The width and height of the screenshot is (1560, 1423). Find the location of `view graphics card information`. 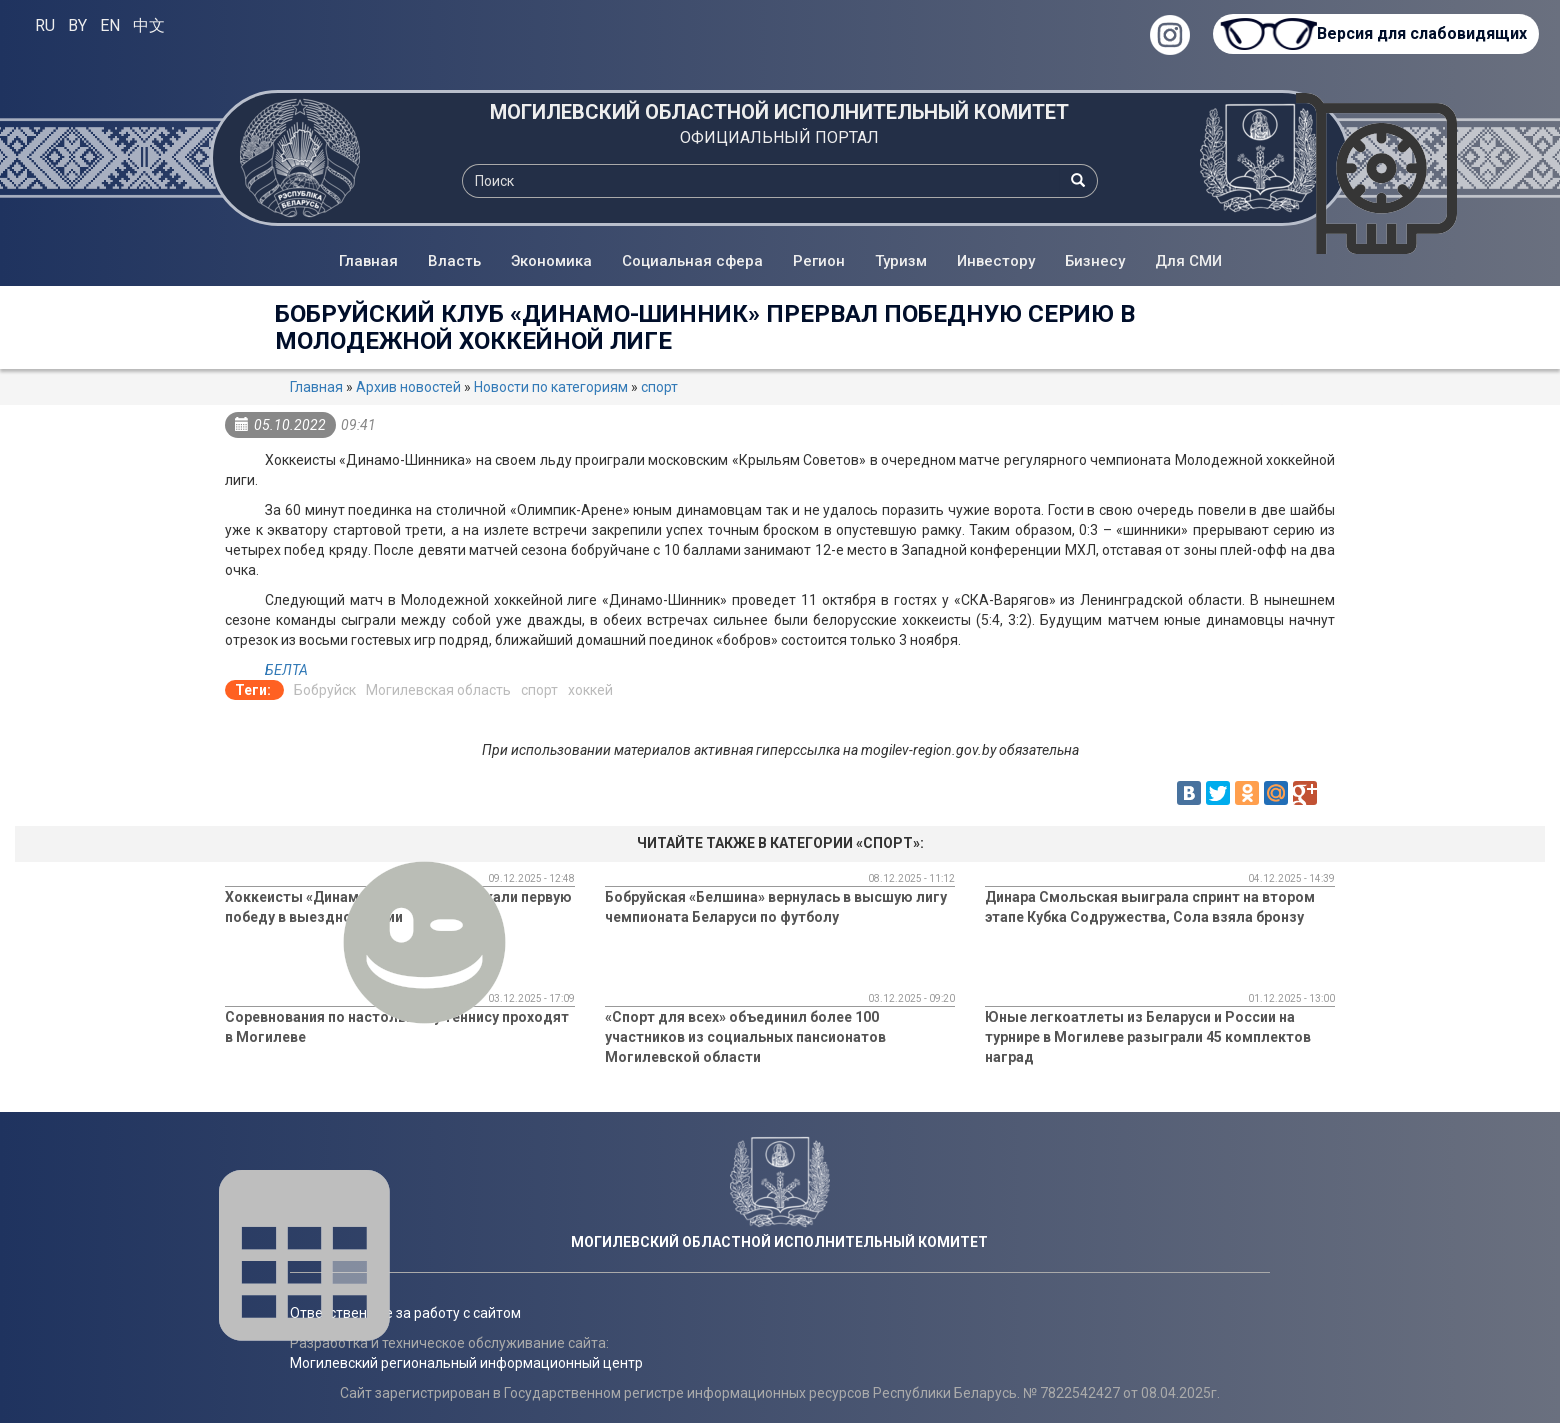

view graphics card information is located at coordinates (1376, 173).